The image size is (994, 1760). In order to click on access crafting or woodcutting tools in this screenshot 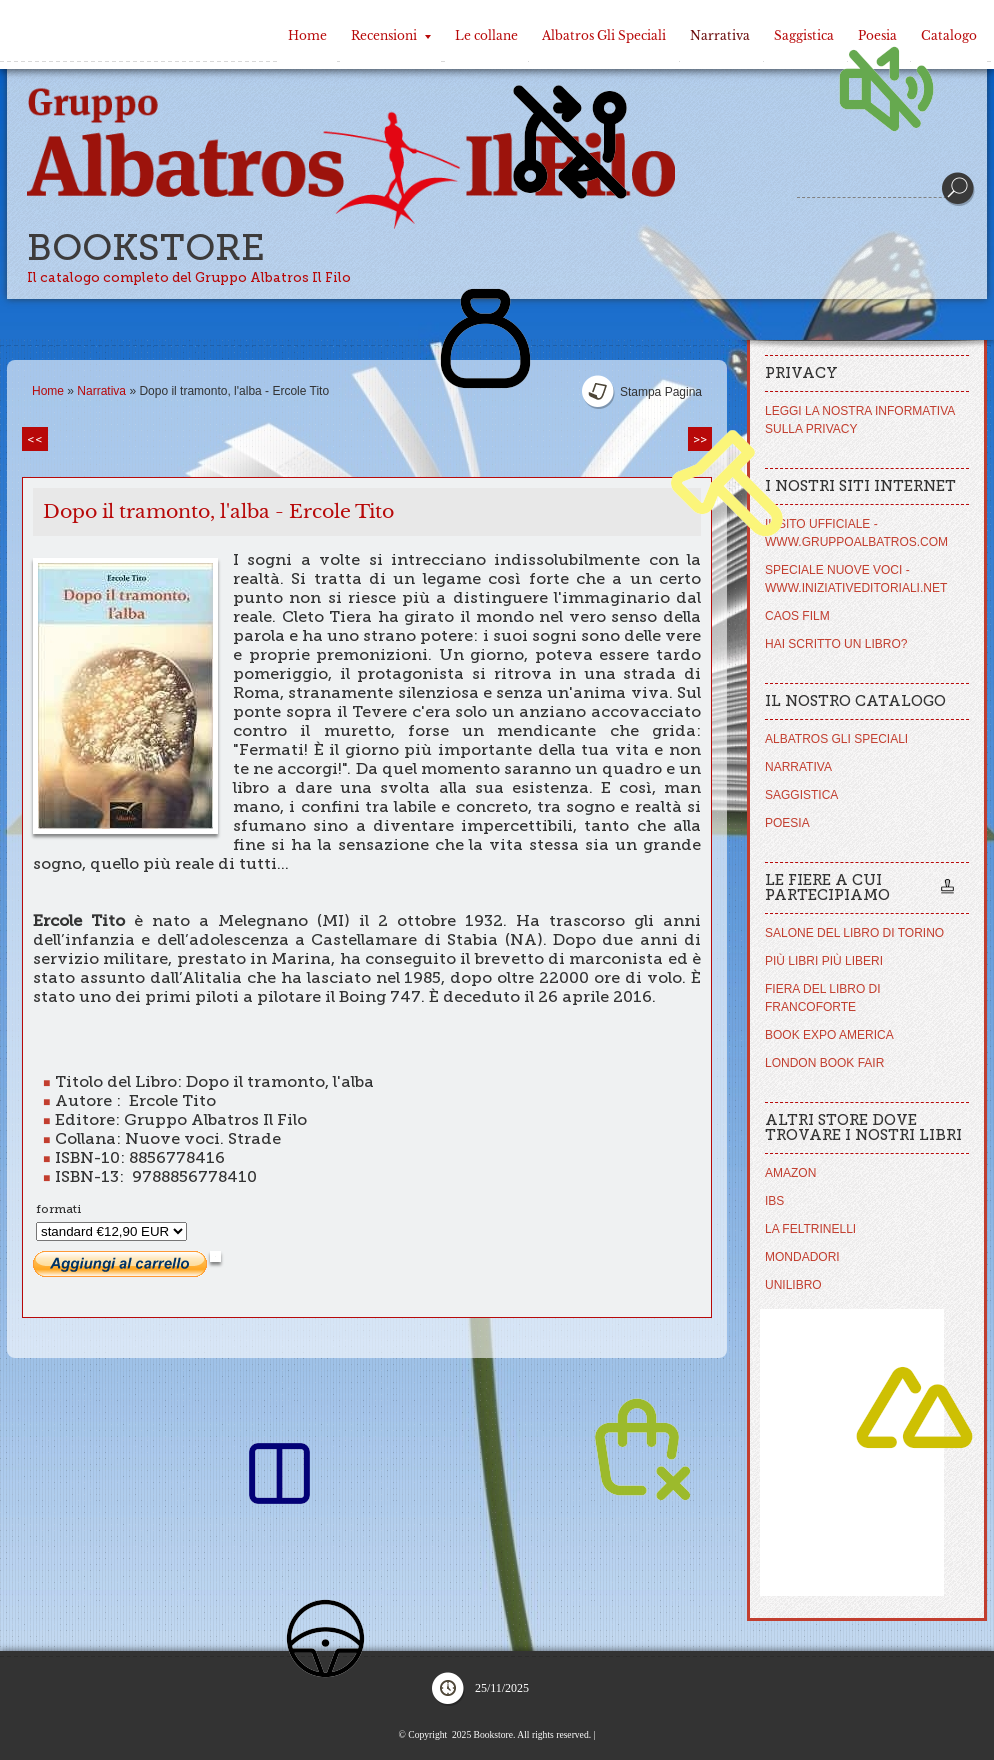, I will do `click(727, 486)`.